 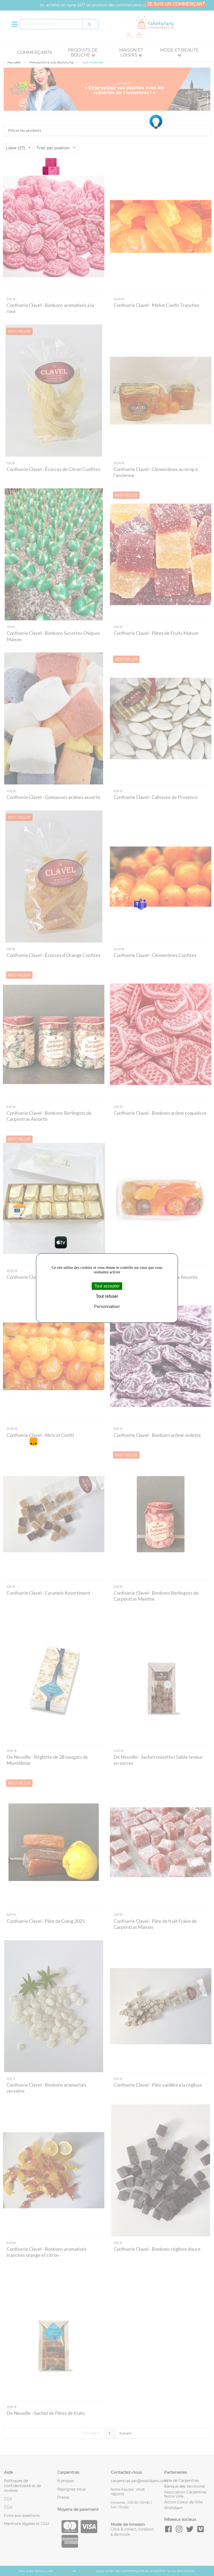 I want to click on launch Enter the Gungeon game, so click(x=33, y=1441).